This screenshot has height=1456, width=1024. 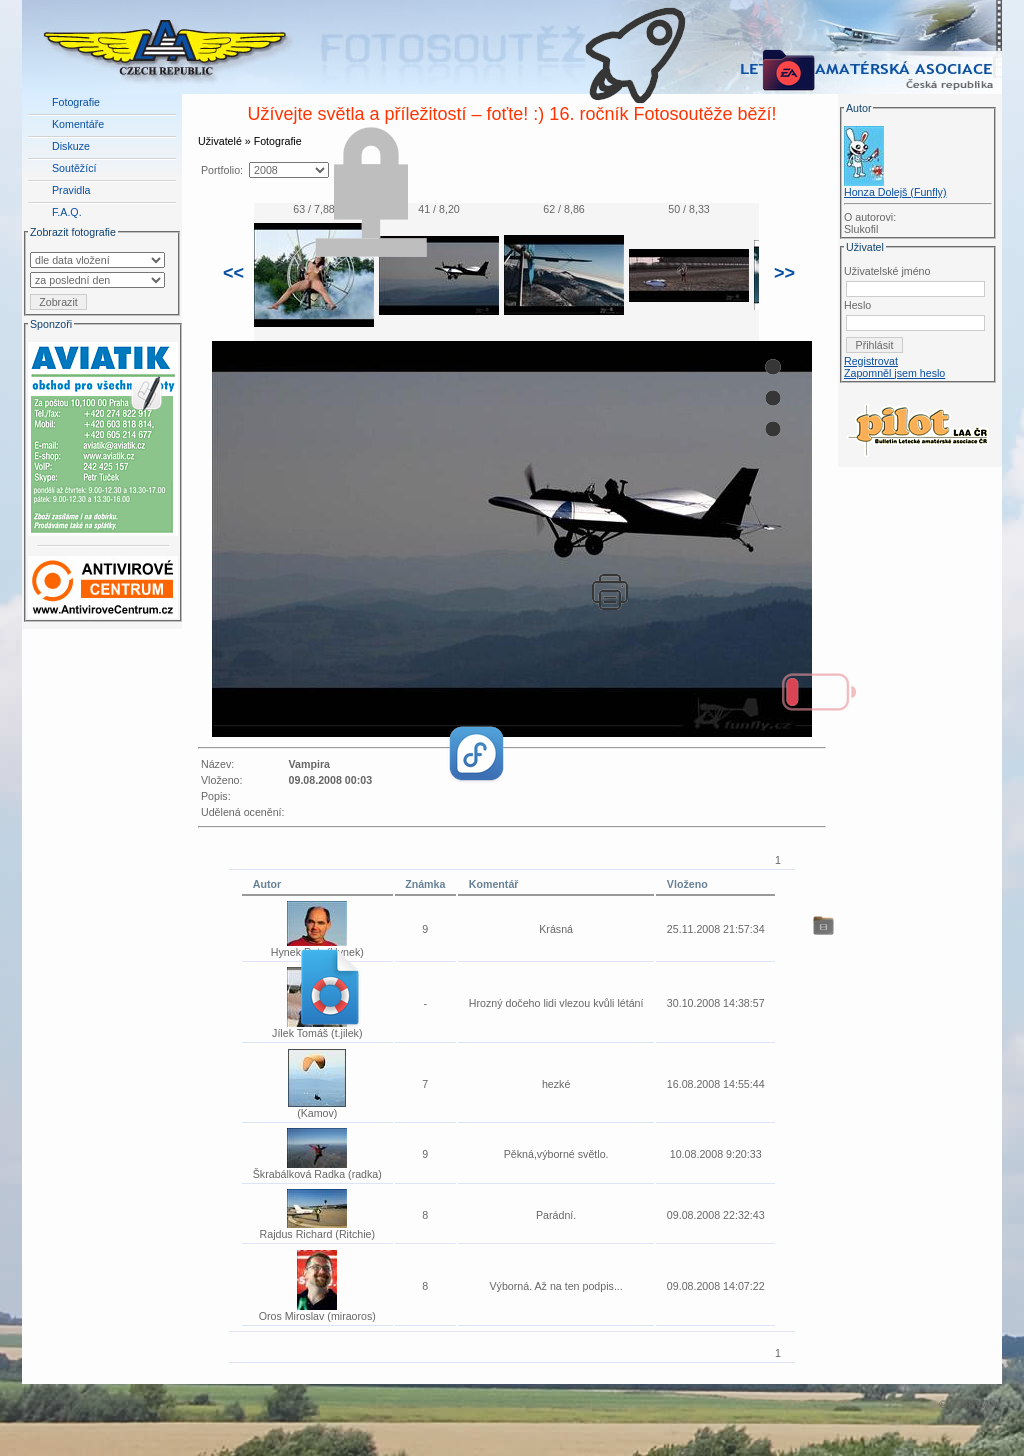 What do you see at coordinates (773, 398) in the screenshot?
I see `access more options or settings` at bounding box center [773, 398].